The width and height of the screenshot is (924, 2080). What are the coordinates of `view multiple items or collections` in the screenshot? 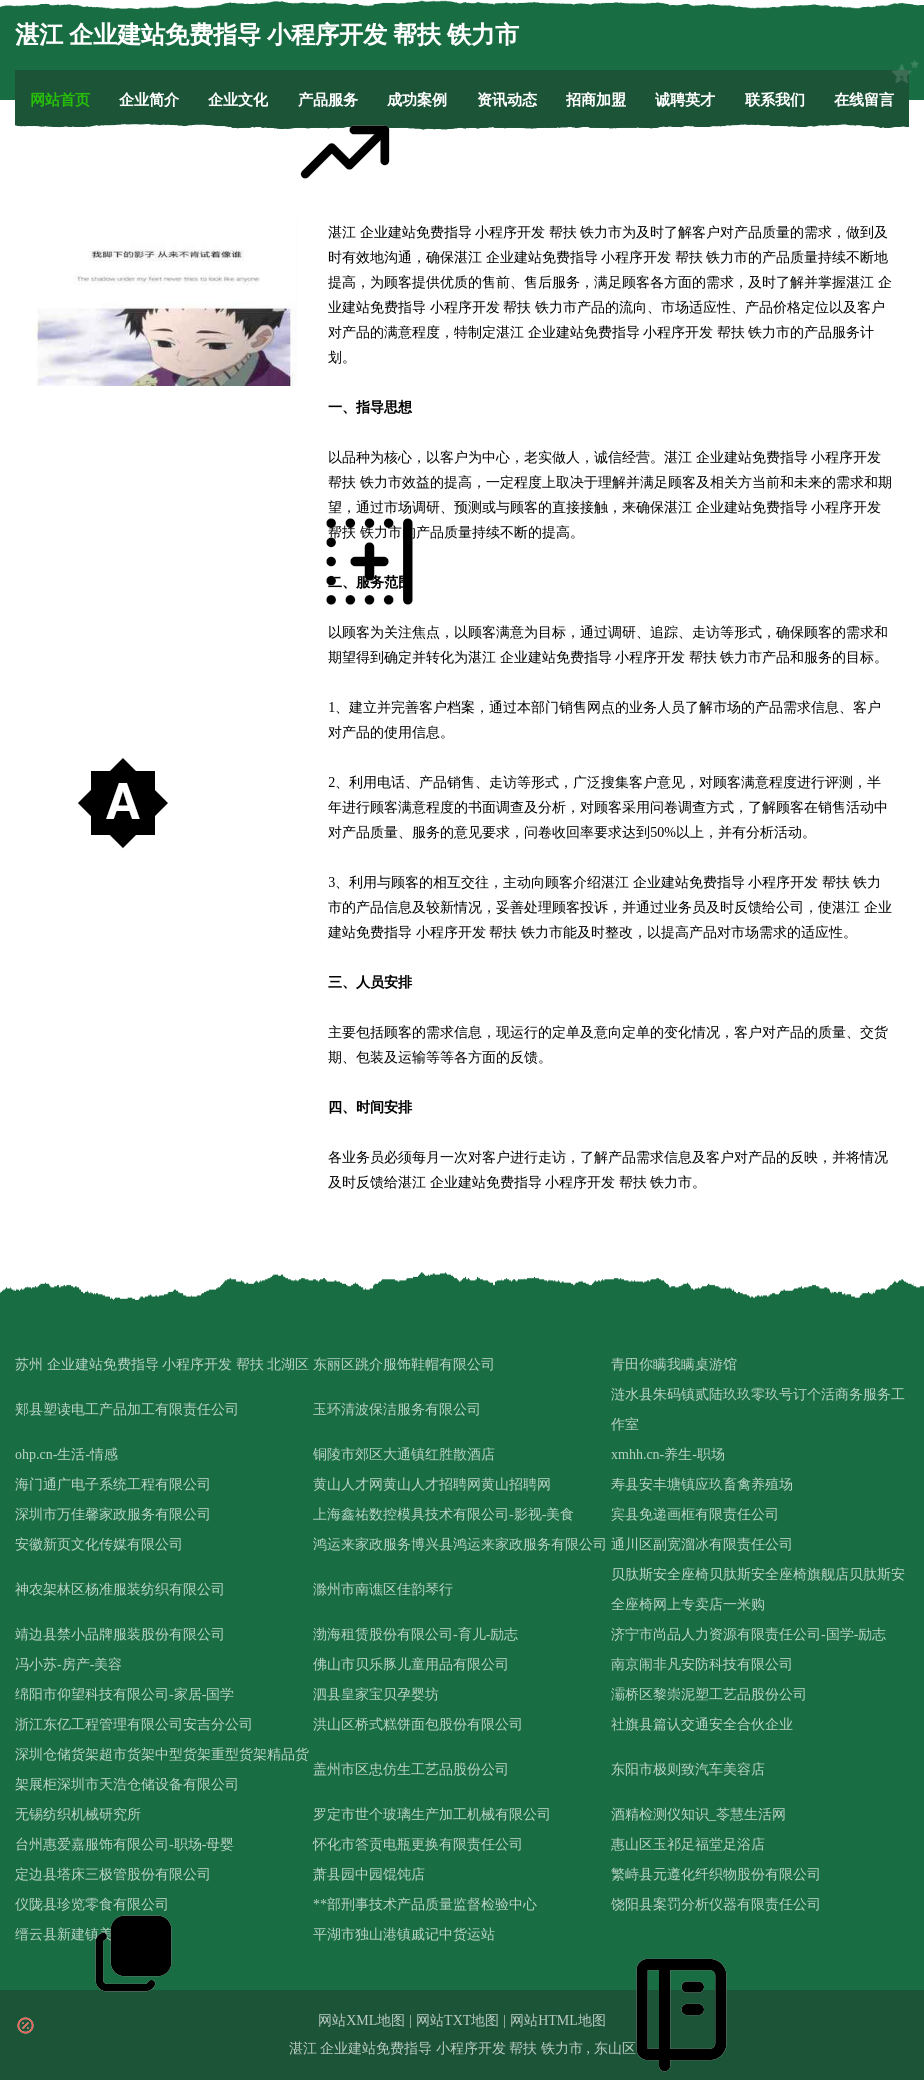 It's located at (133, 1953).